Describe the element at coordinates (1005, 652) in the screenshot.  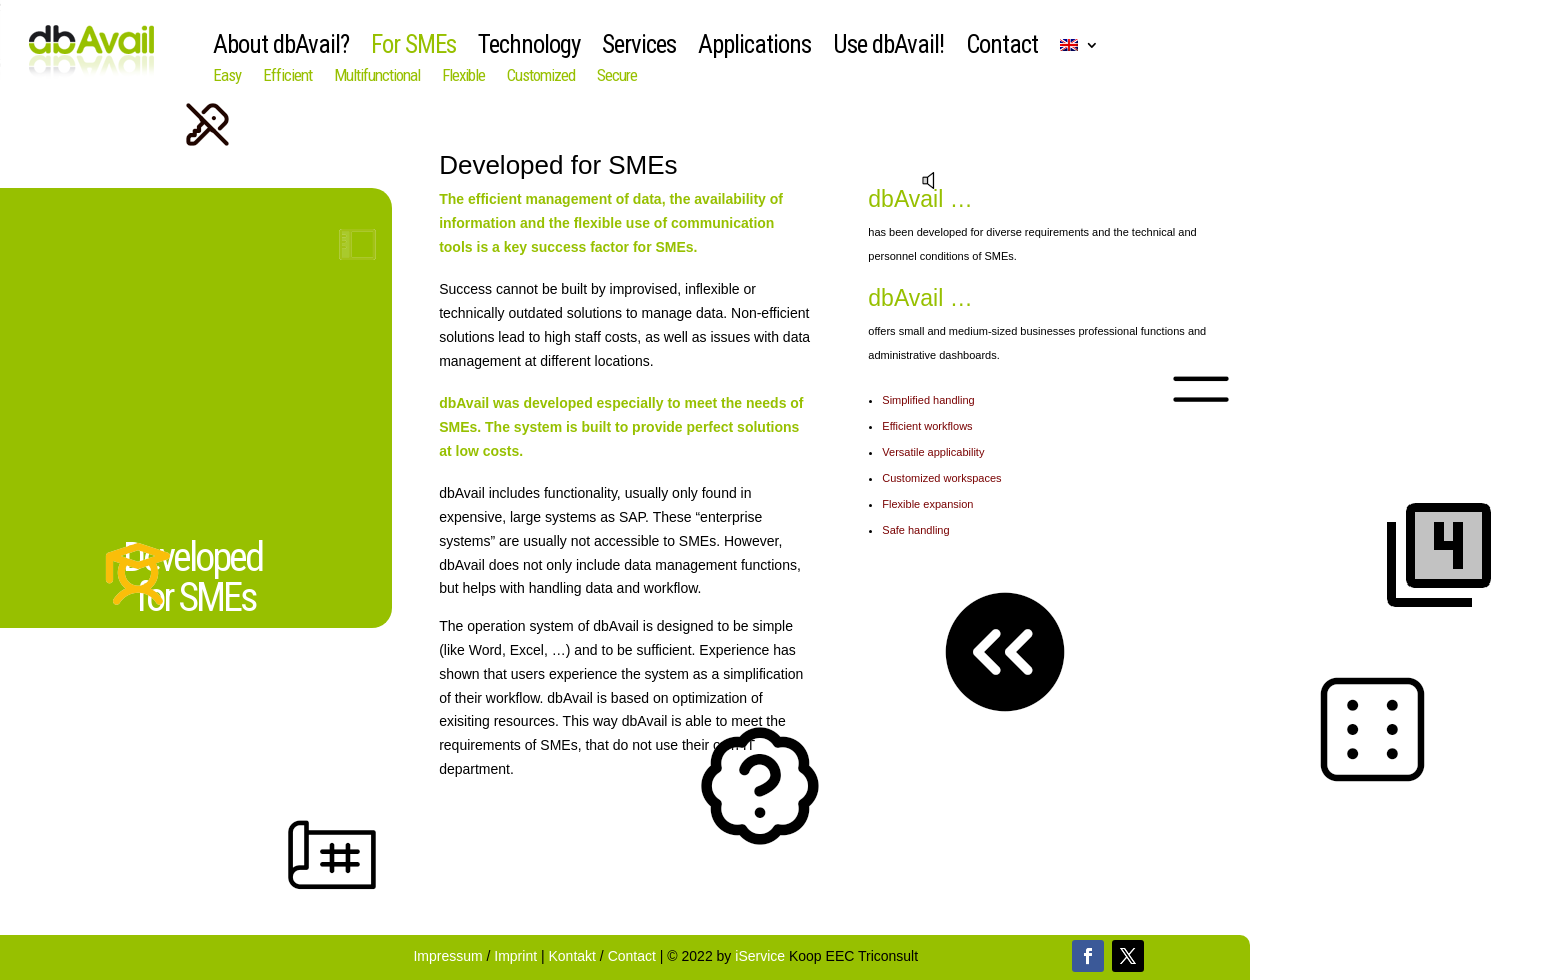
I see `go back to the beginning` at that location.